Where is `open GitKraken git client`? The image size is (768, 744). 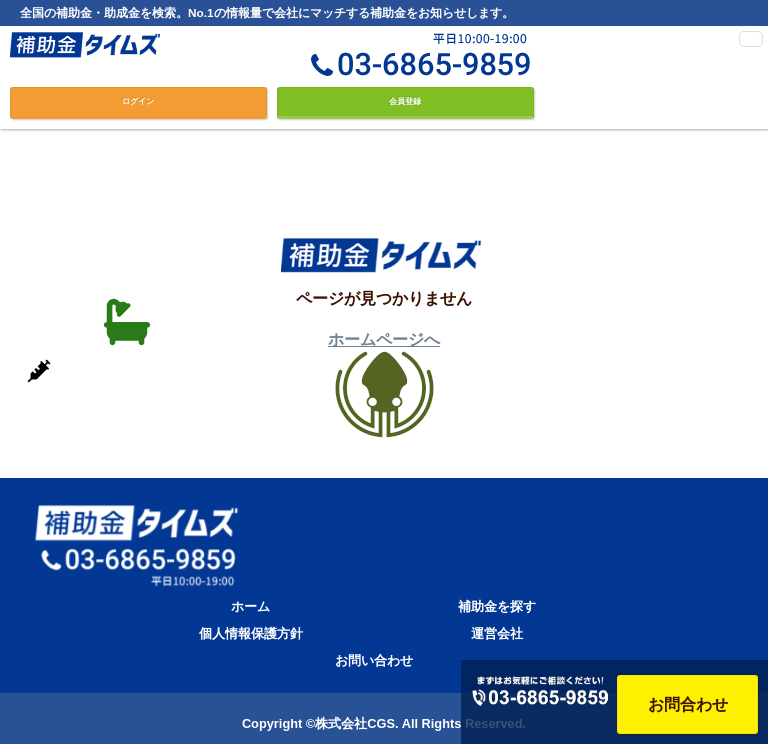
open GitKraken git client is located at coordinates (384, 394).